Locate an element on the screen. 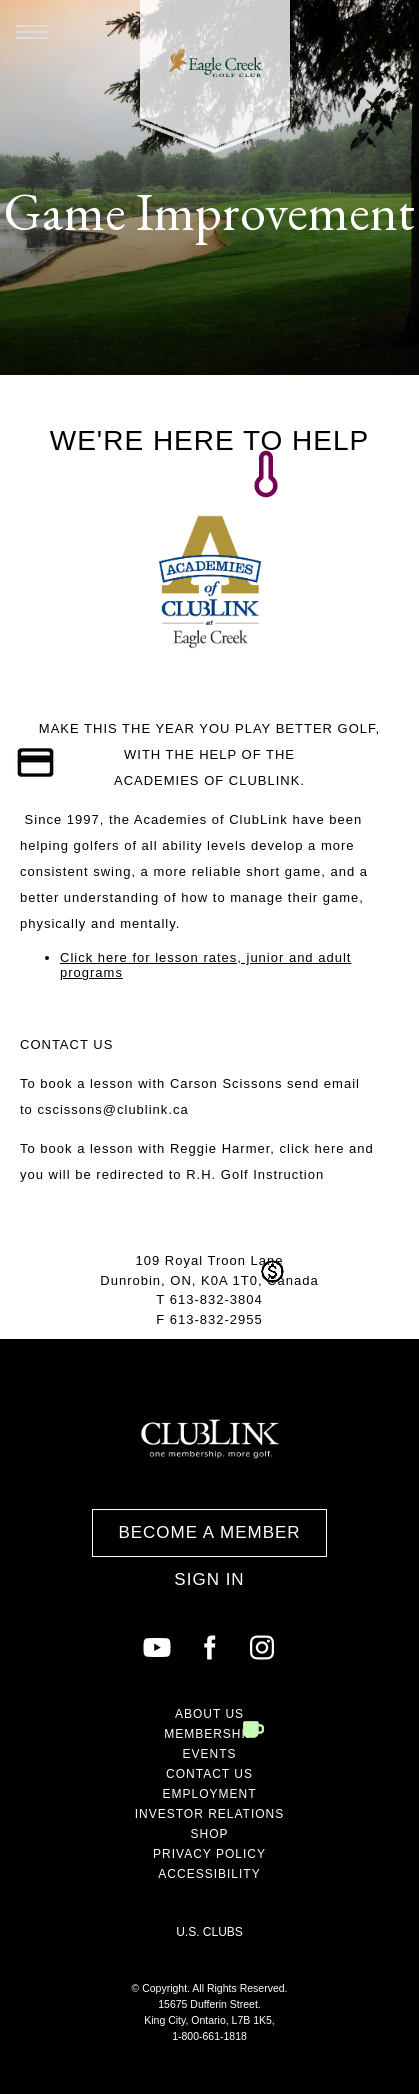 This screenshot has width=419, height=2094. access payment methods is located at coordinates (35, 762).